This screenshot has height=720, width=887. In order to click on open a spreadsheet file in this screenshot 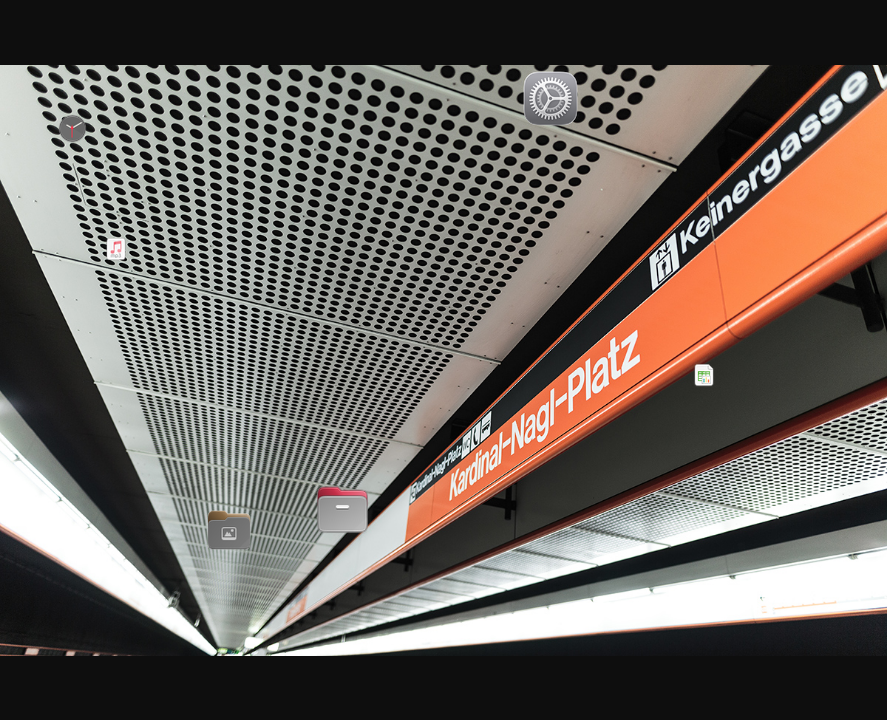, I will do `click(704, 375)`.